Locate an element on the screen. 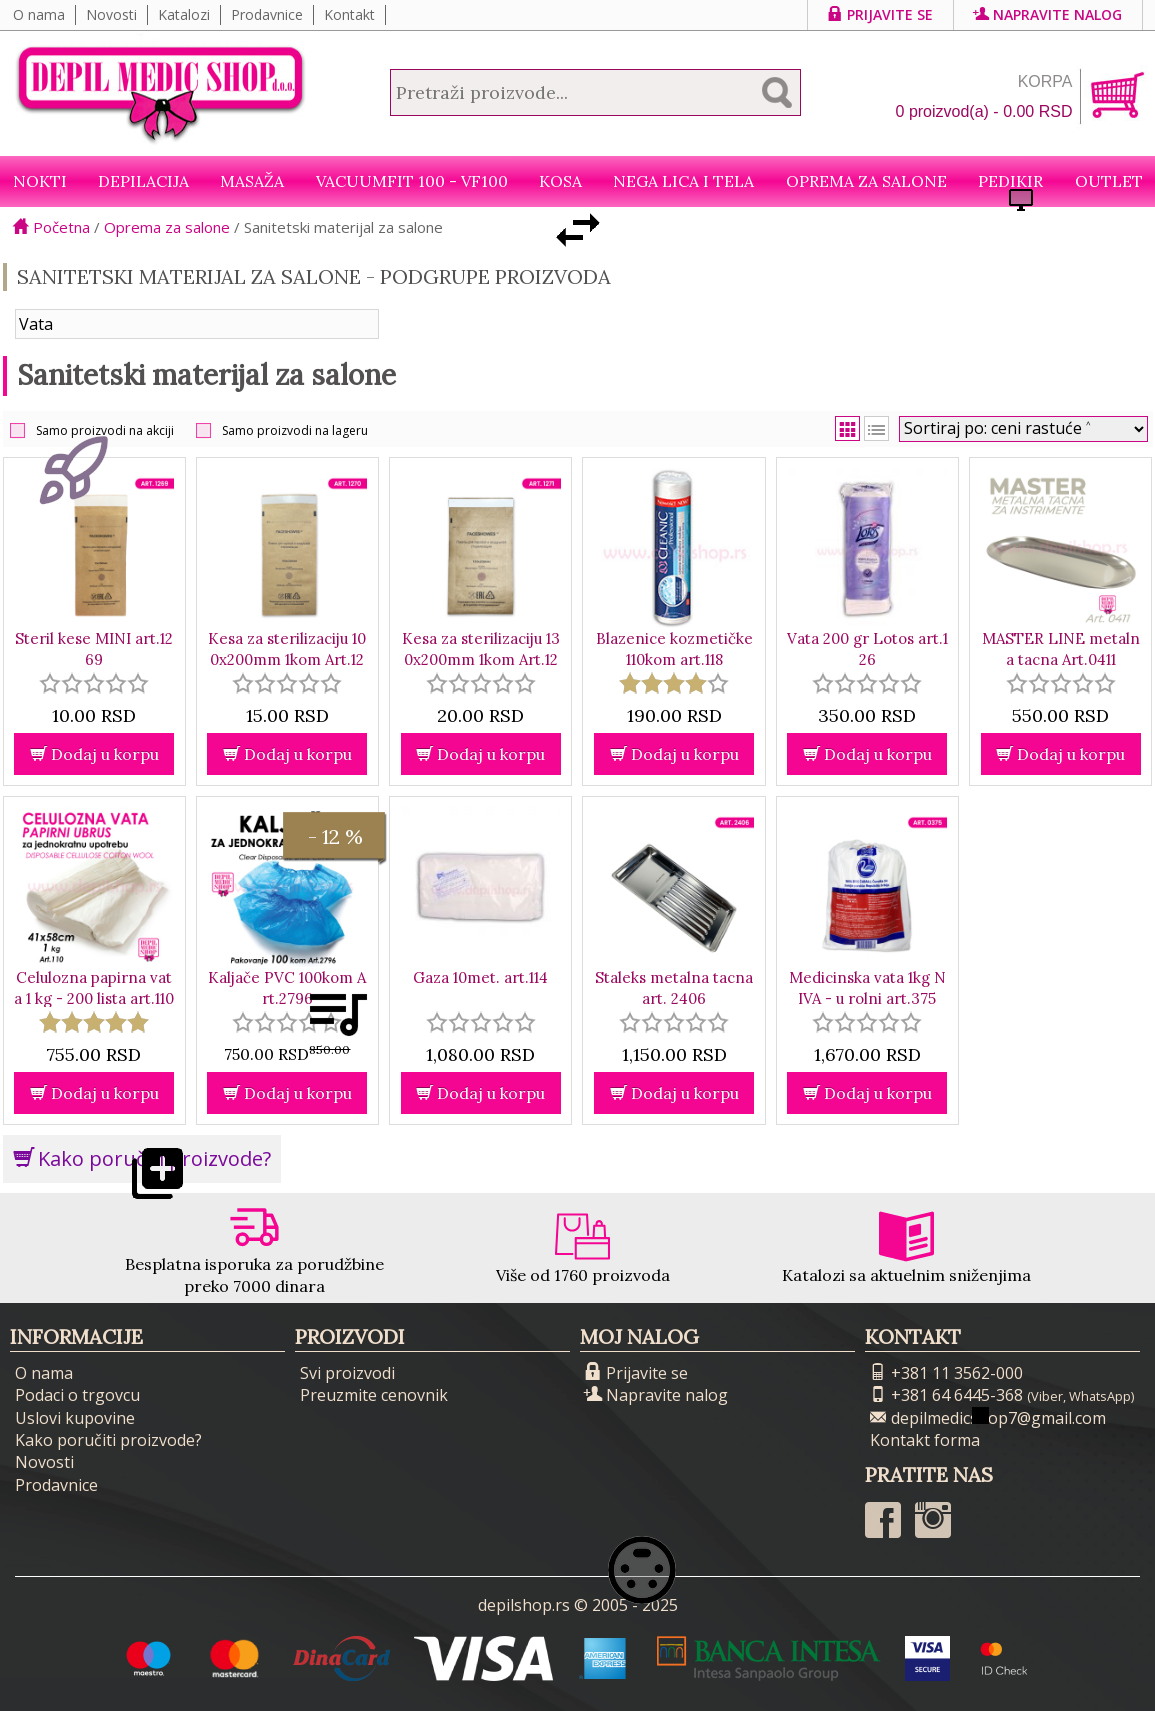 Image resolution: width=1155 pixels, height=1711 pixels. launch or deploy a project is located at coordinates (73, 471).